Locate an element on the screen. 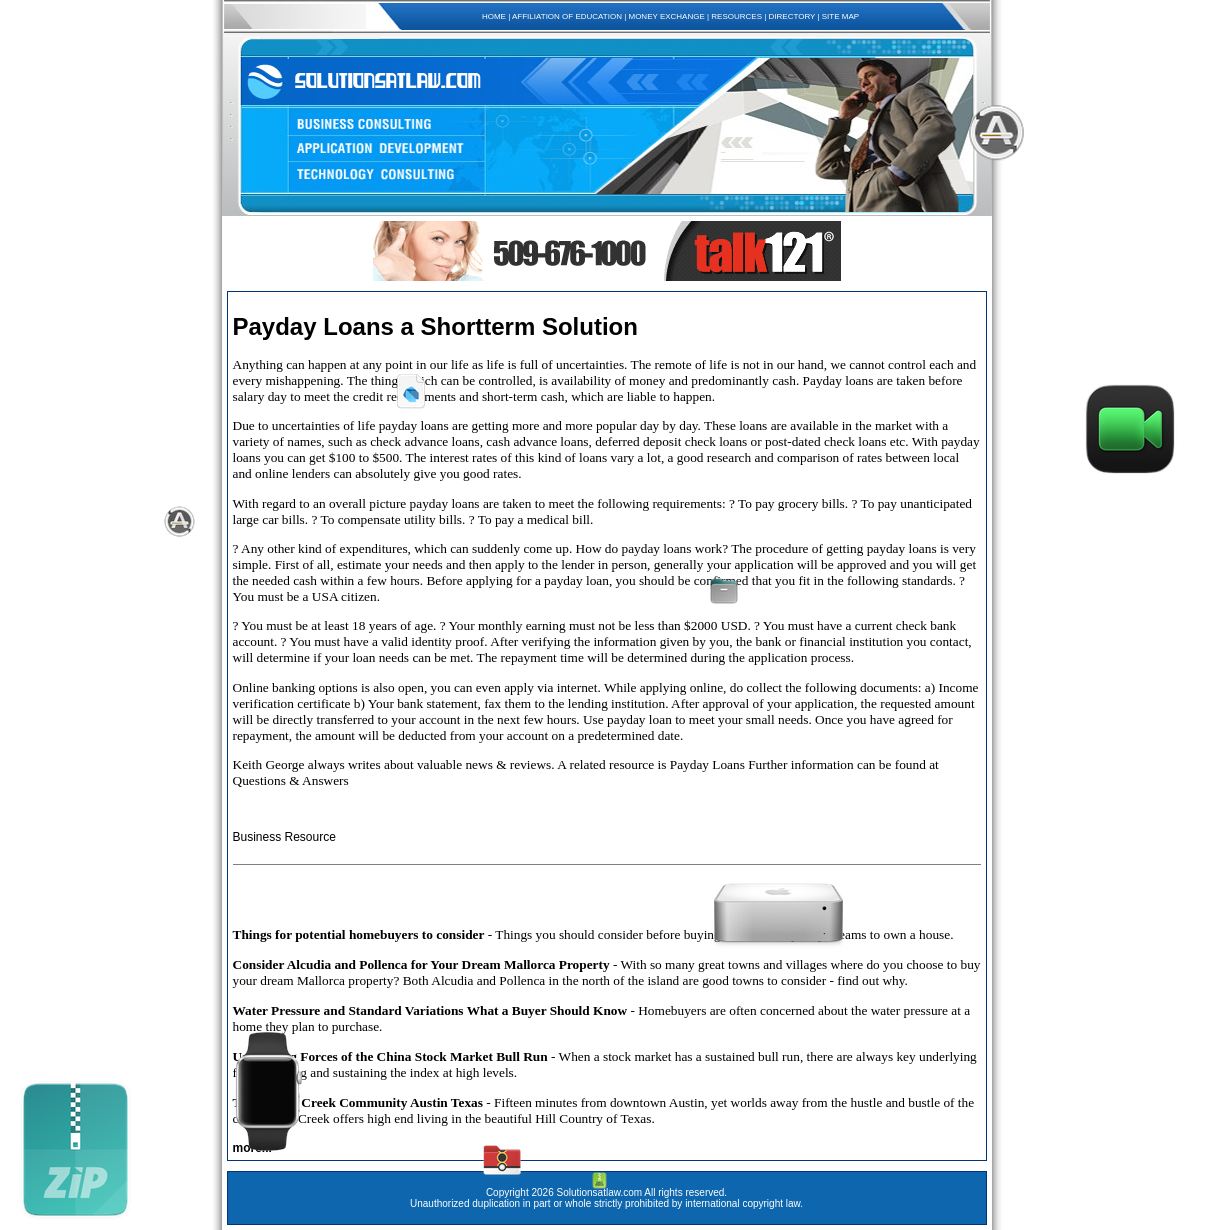  mac mini server device is located at coordinates (778, 902).